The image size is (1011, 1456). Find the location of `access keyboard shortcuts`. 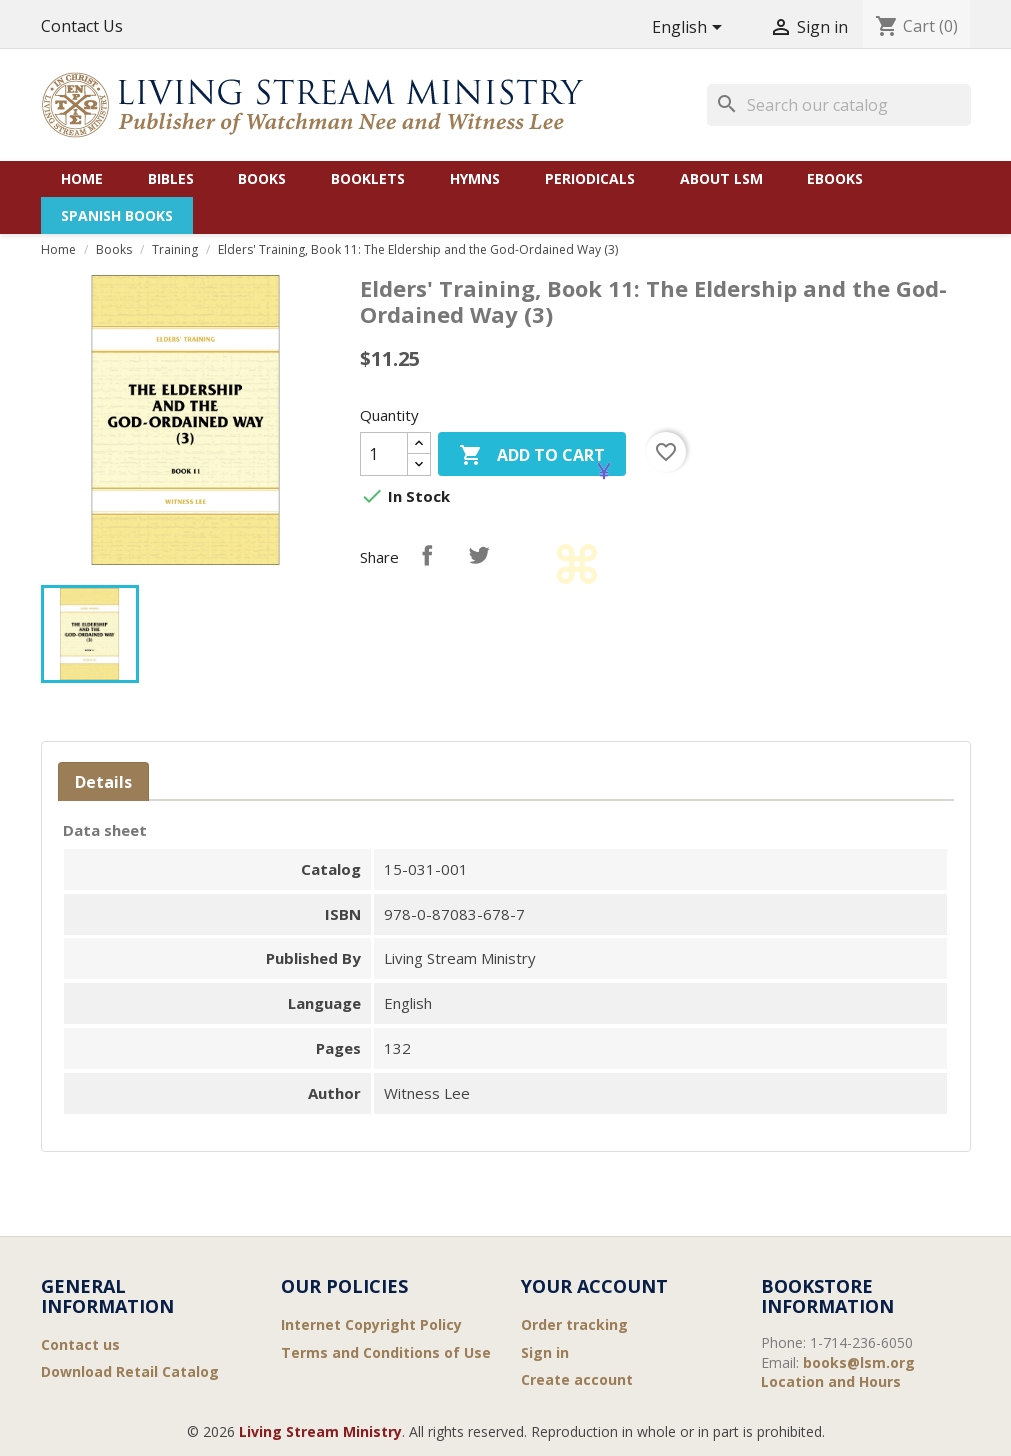

access keyboard shortcuts is located at coordinates (577, 564).